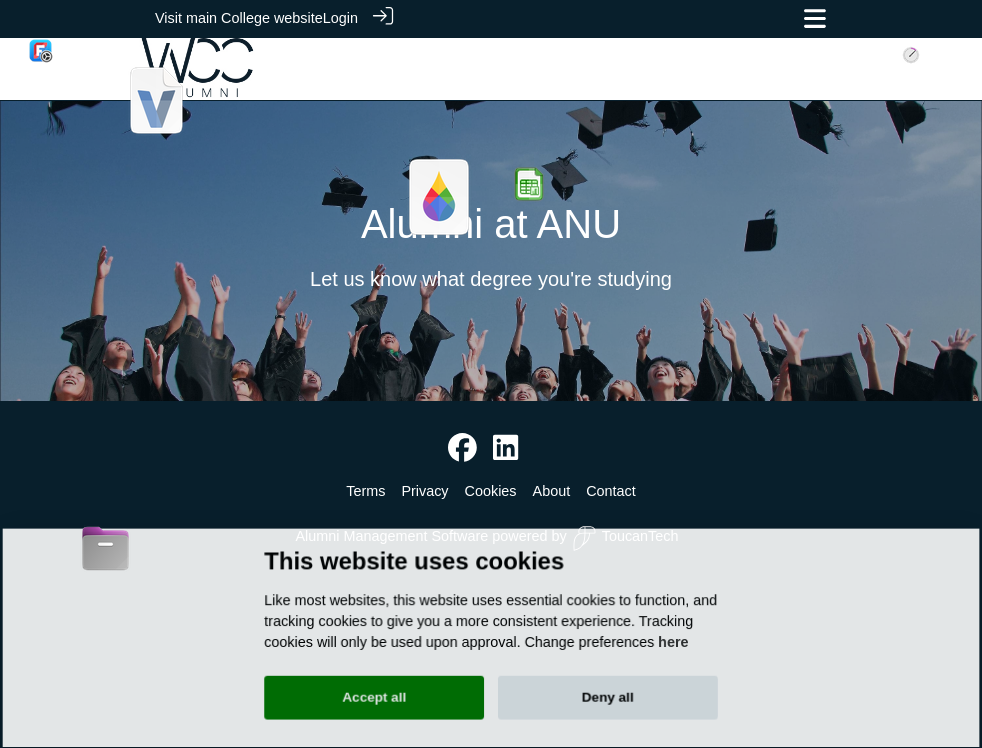 This screenshot has height=748, width=982. I want to click on open FreeCAD Link application, so click(40, 50).